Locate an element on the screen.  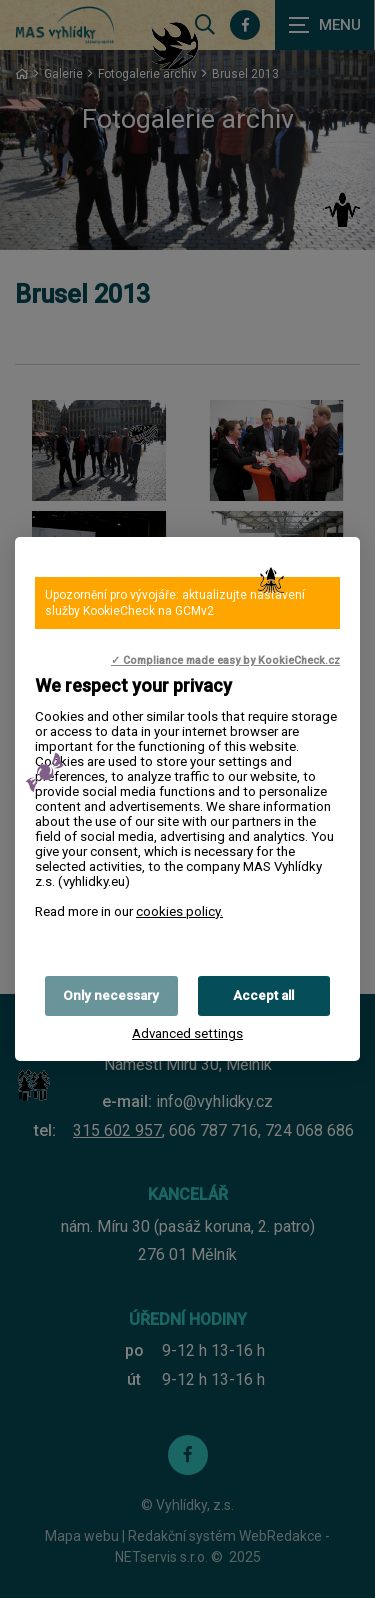
sea creature or ocean-themed game element is located at coordinates (271, 580).